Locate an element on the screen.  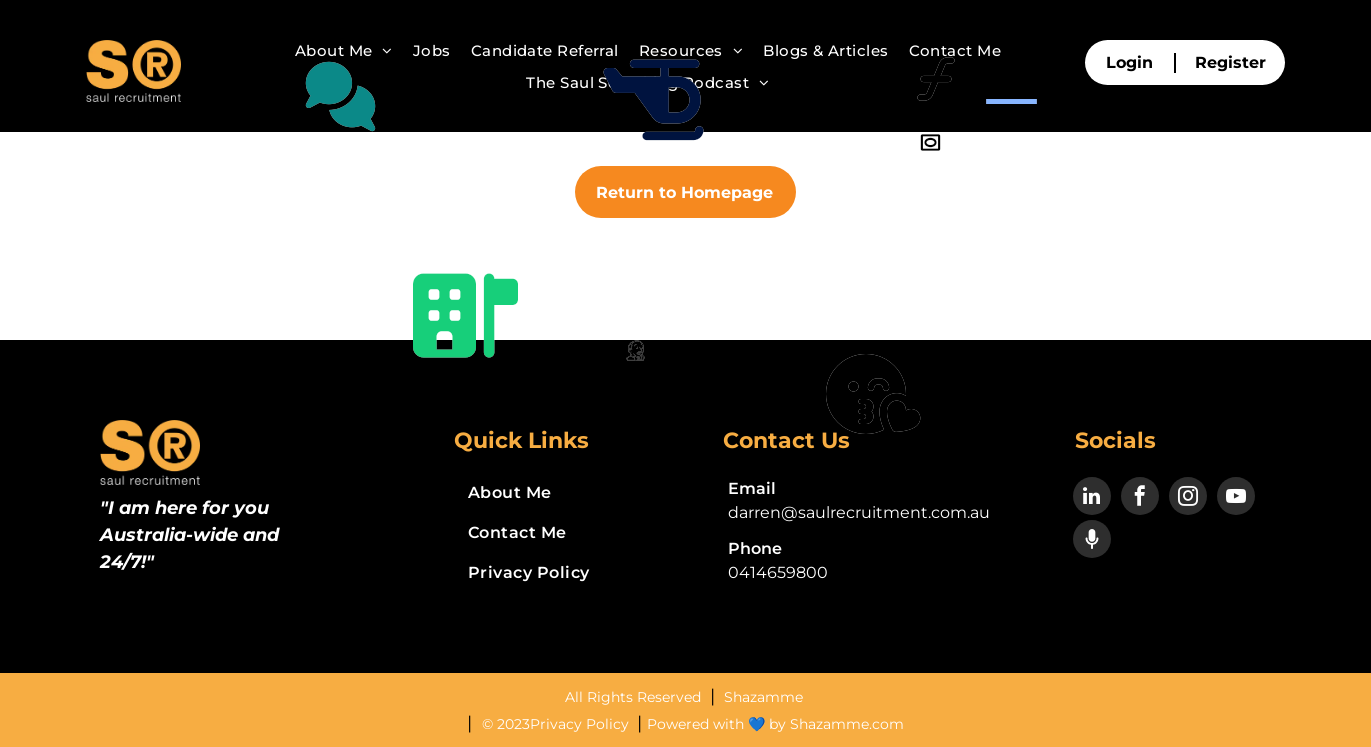
apply vignette effect to photo is located at coordinates (930, 142).